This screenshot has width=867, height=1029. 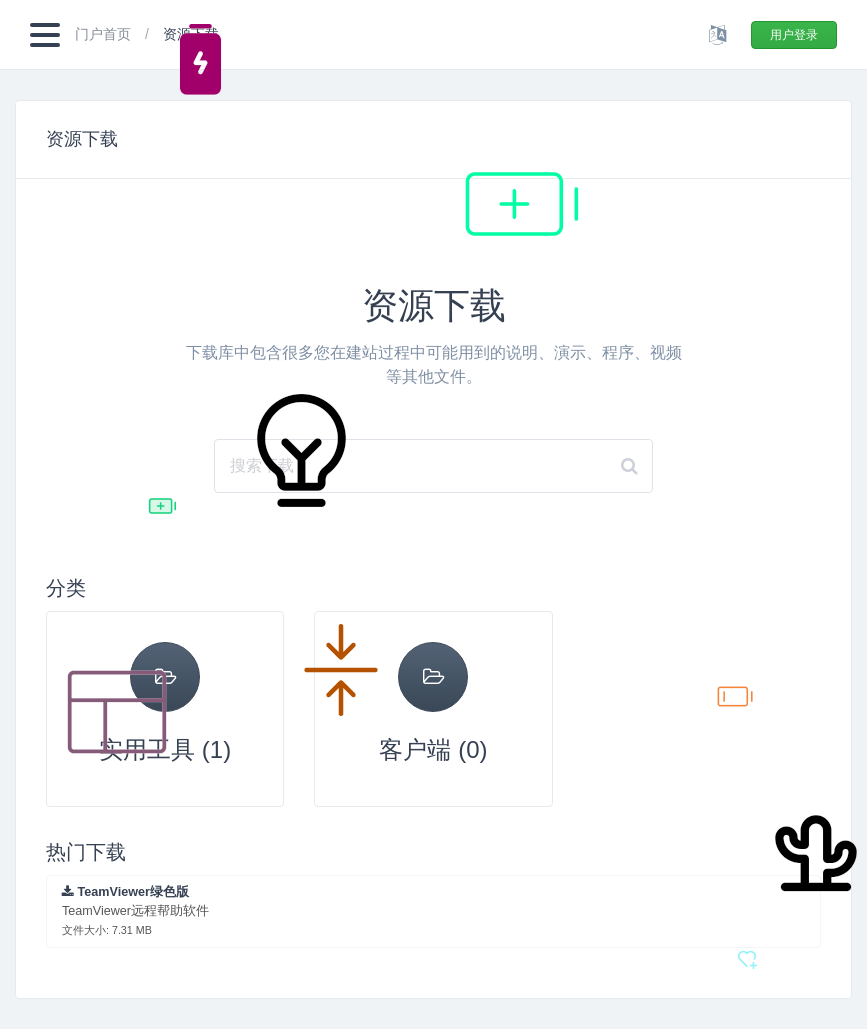 What do you see at coordinates (734, 696) in the screenshot?
I see `indicates low battery level` at bounding box center [734, 696].